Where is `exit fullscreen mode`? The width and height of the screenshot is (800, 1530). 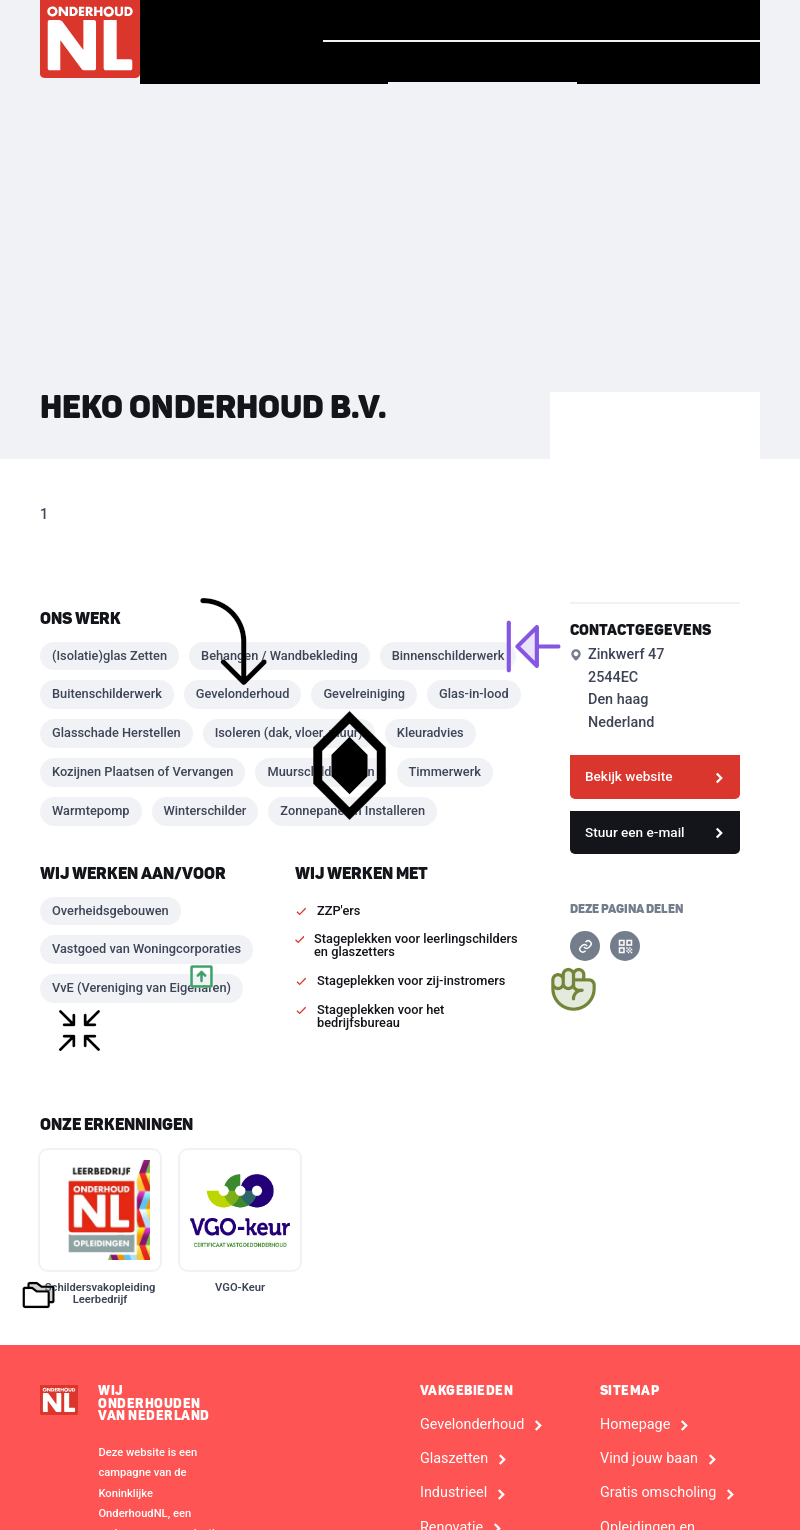
exit fullscreen mode is located at coordinates (79, 1030).